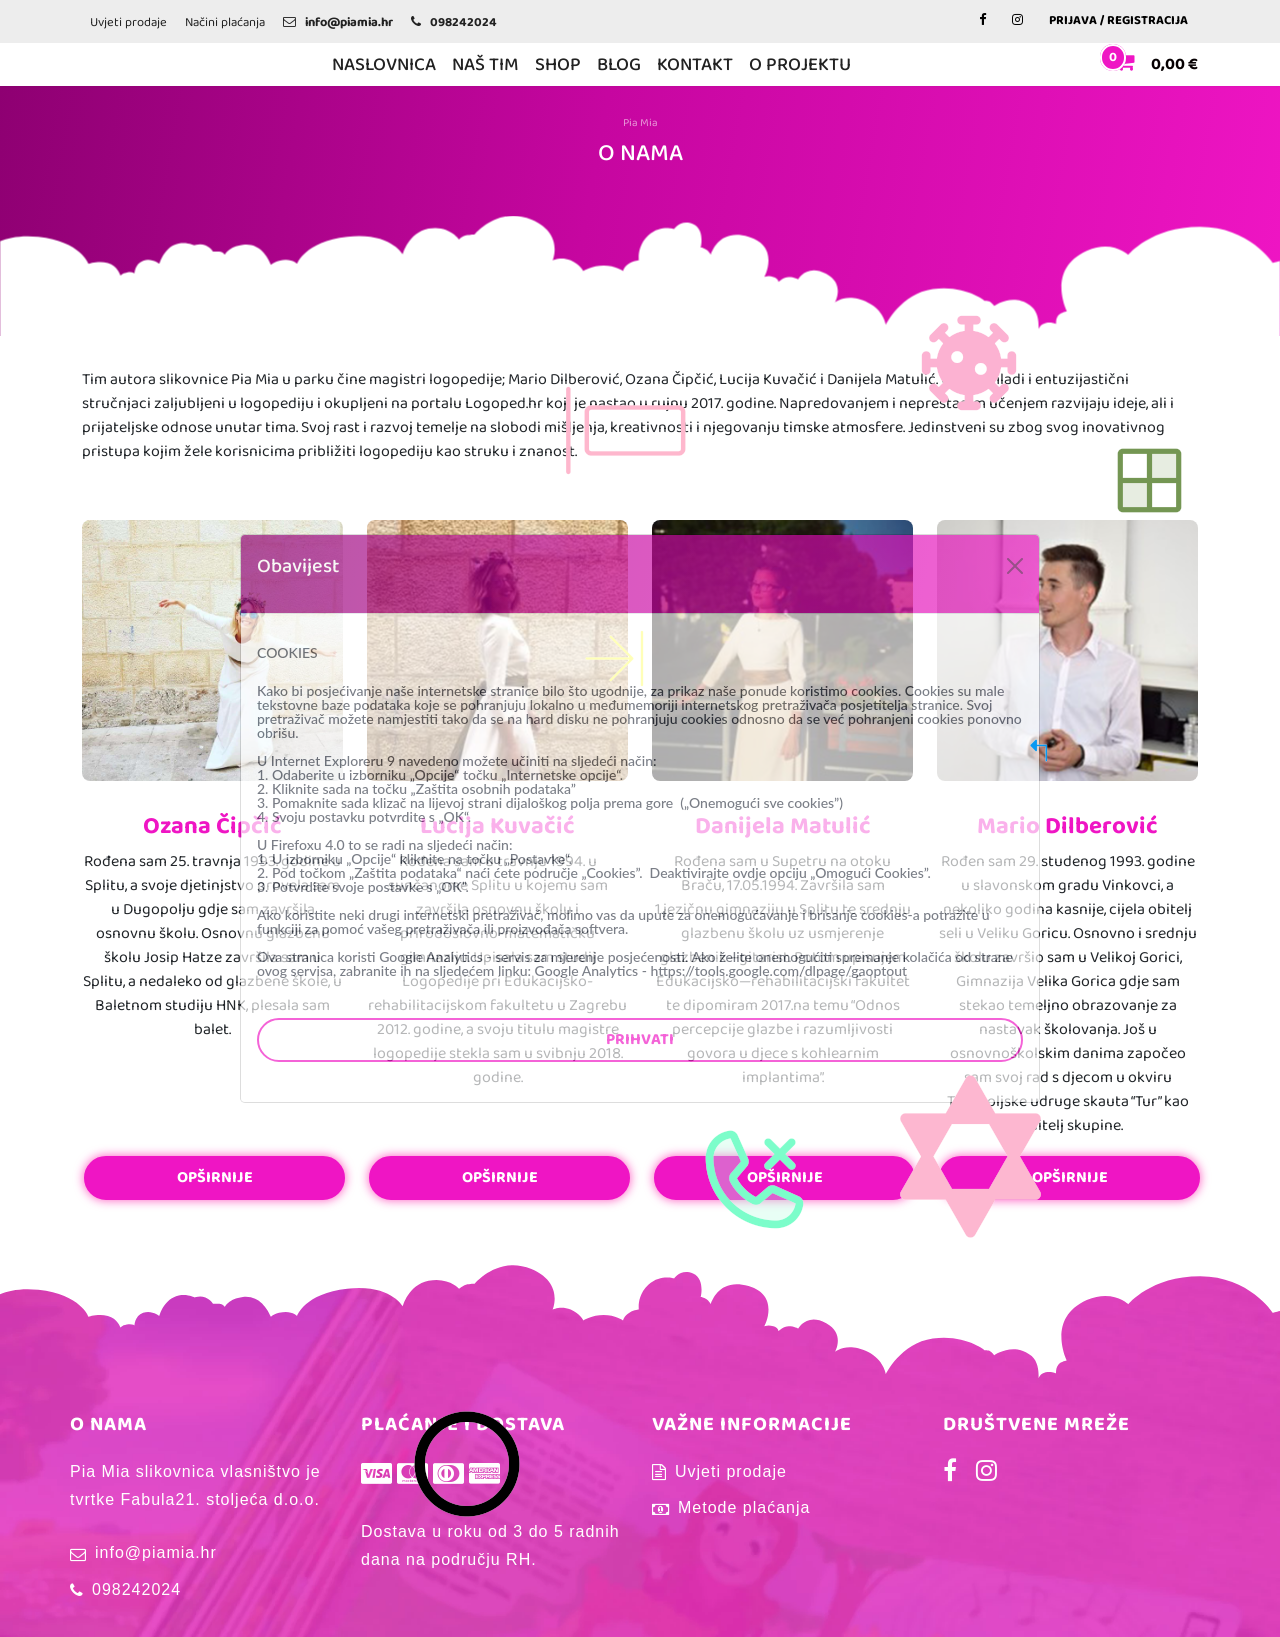  I want to click on indicates jewish or hebrew content, so click(970, 1156).